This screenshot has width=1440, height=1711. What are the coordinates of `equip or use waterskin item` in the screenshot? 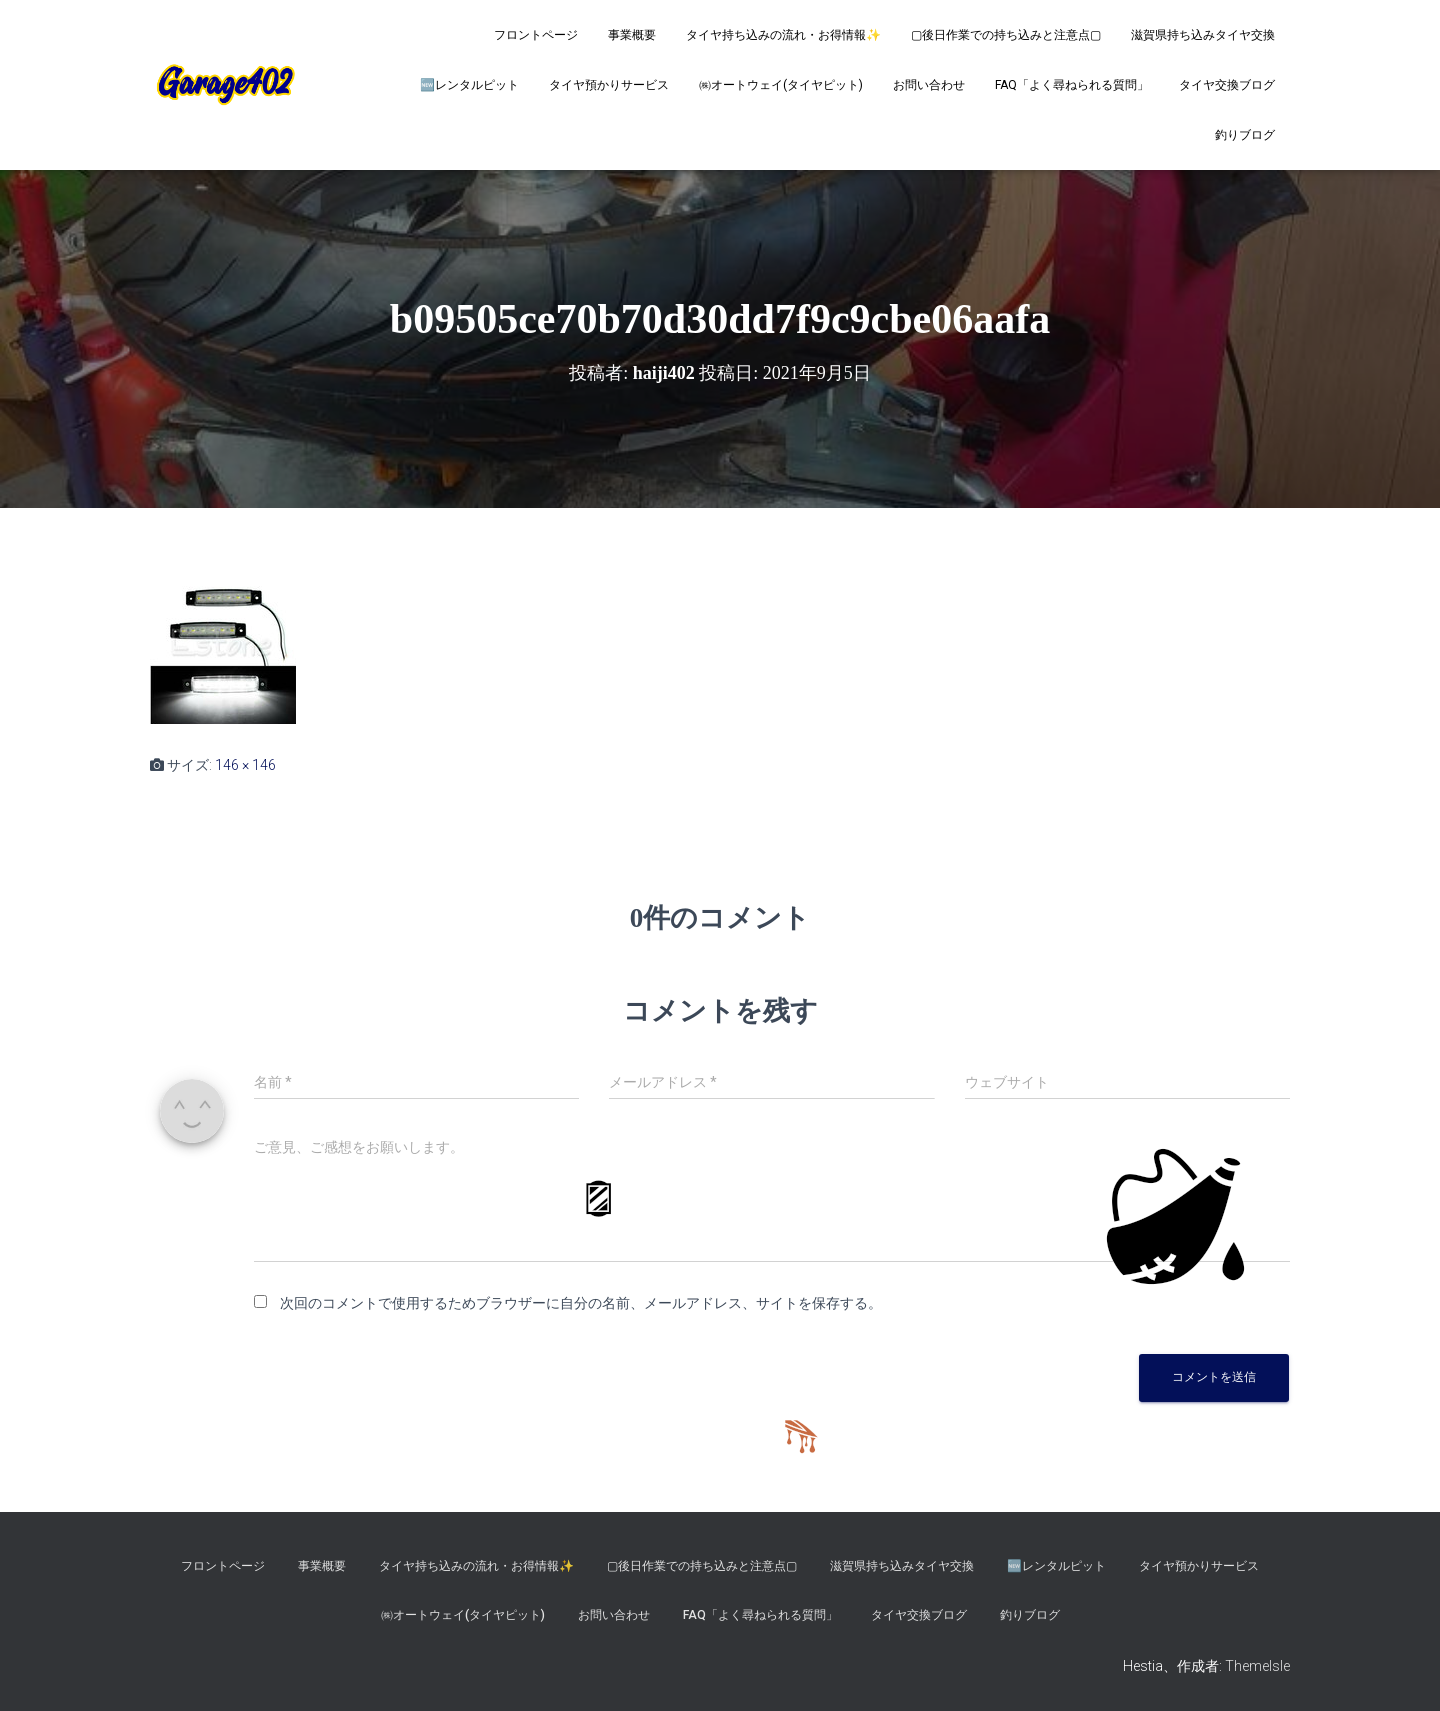 It's located at (1175, 1216).